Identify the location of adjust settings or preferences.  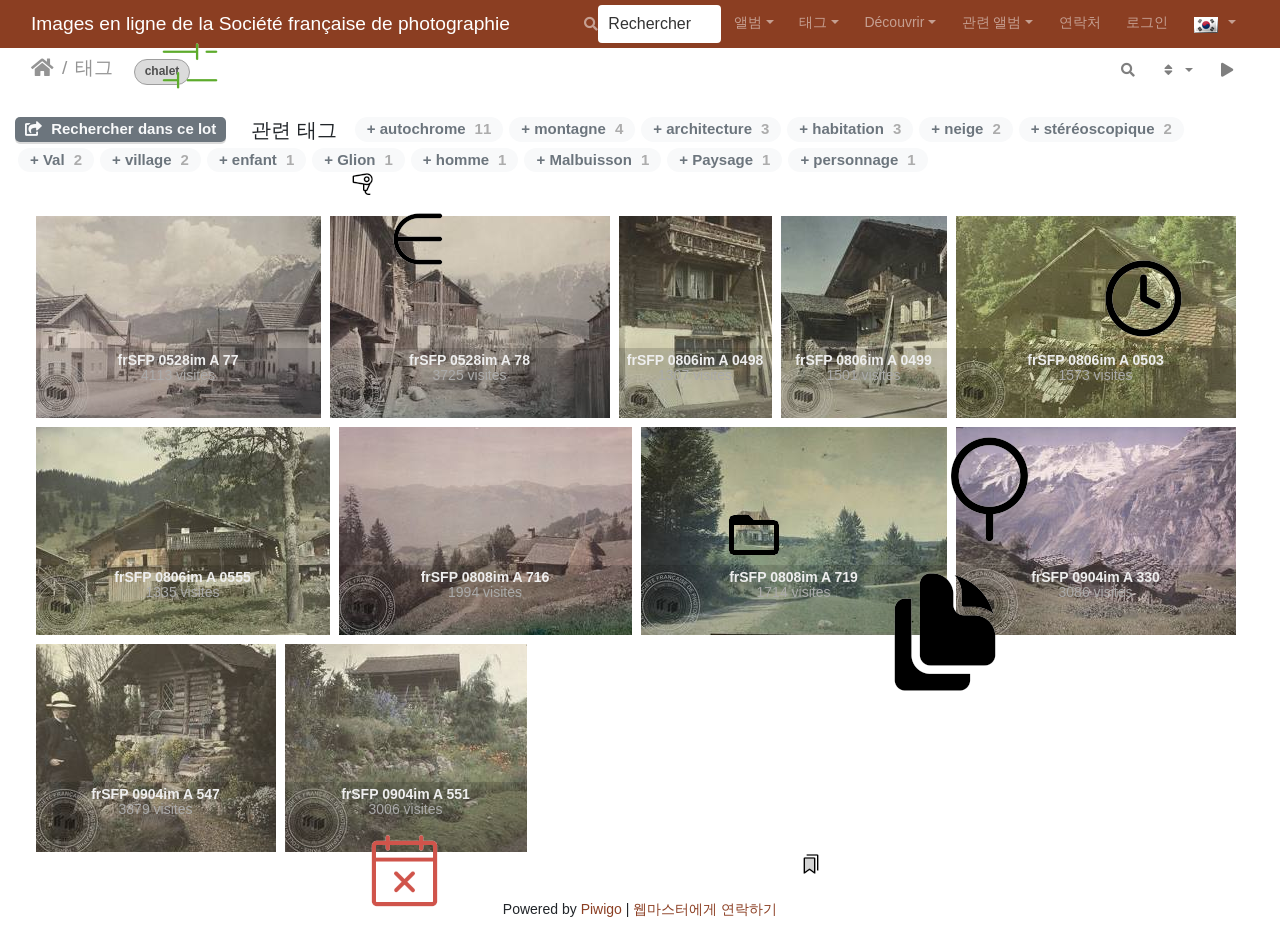
(190, 66).